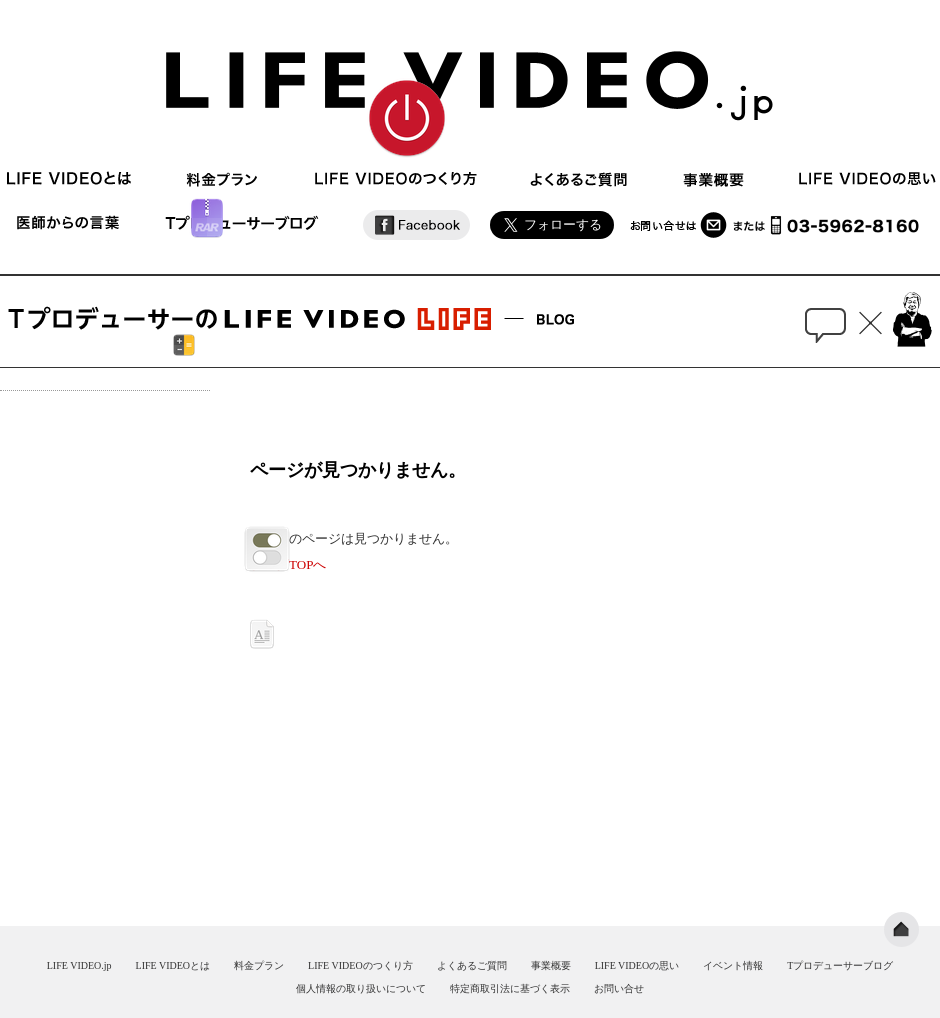  What do you see at coordinates (207, 218) in the screenshot?
I see `indicates a RAR compressed archive file` at bounding box center [207, 218].